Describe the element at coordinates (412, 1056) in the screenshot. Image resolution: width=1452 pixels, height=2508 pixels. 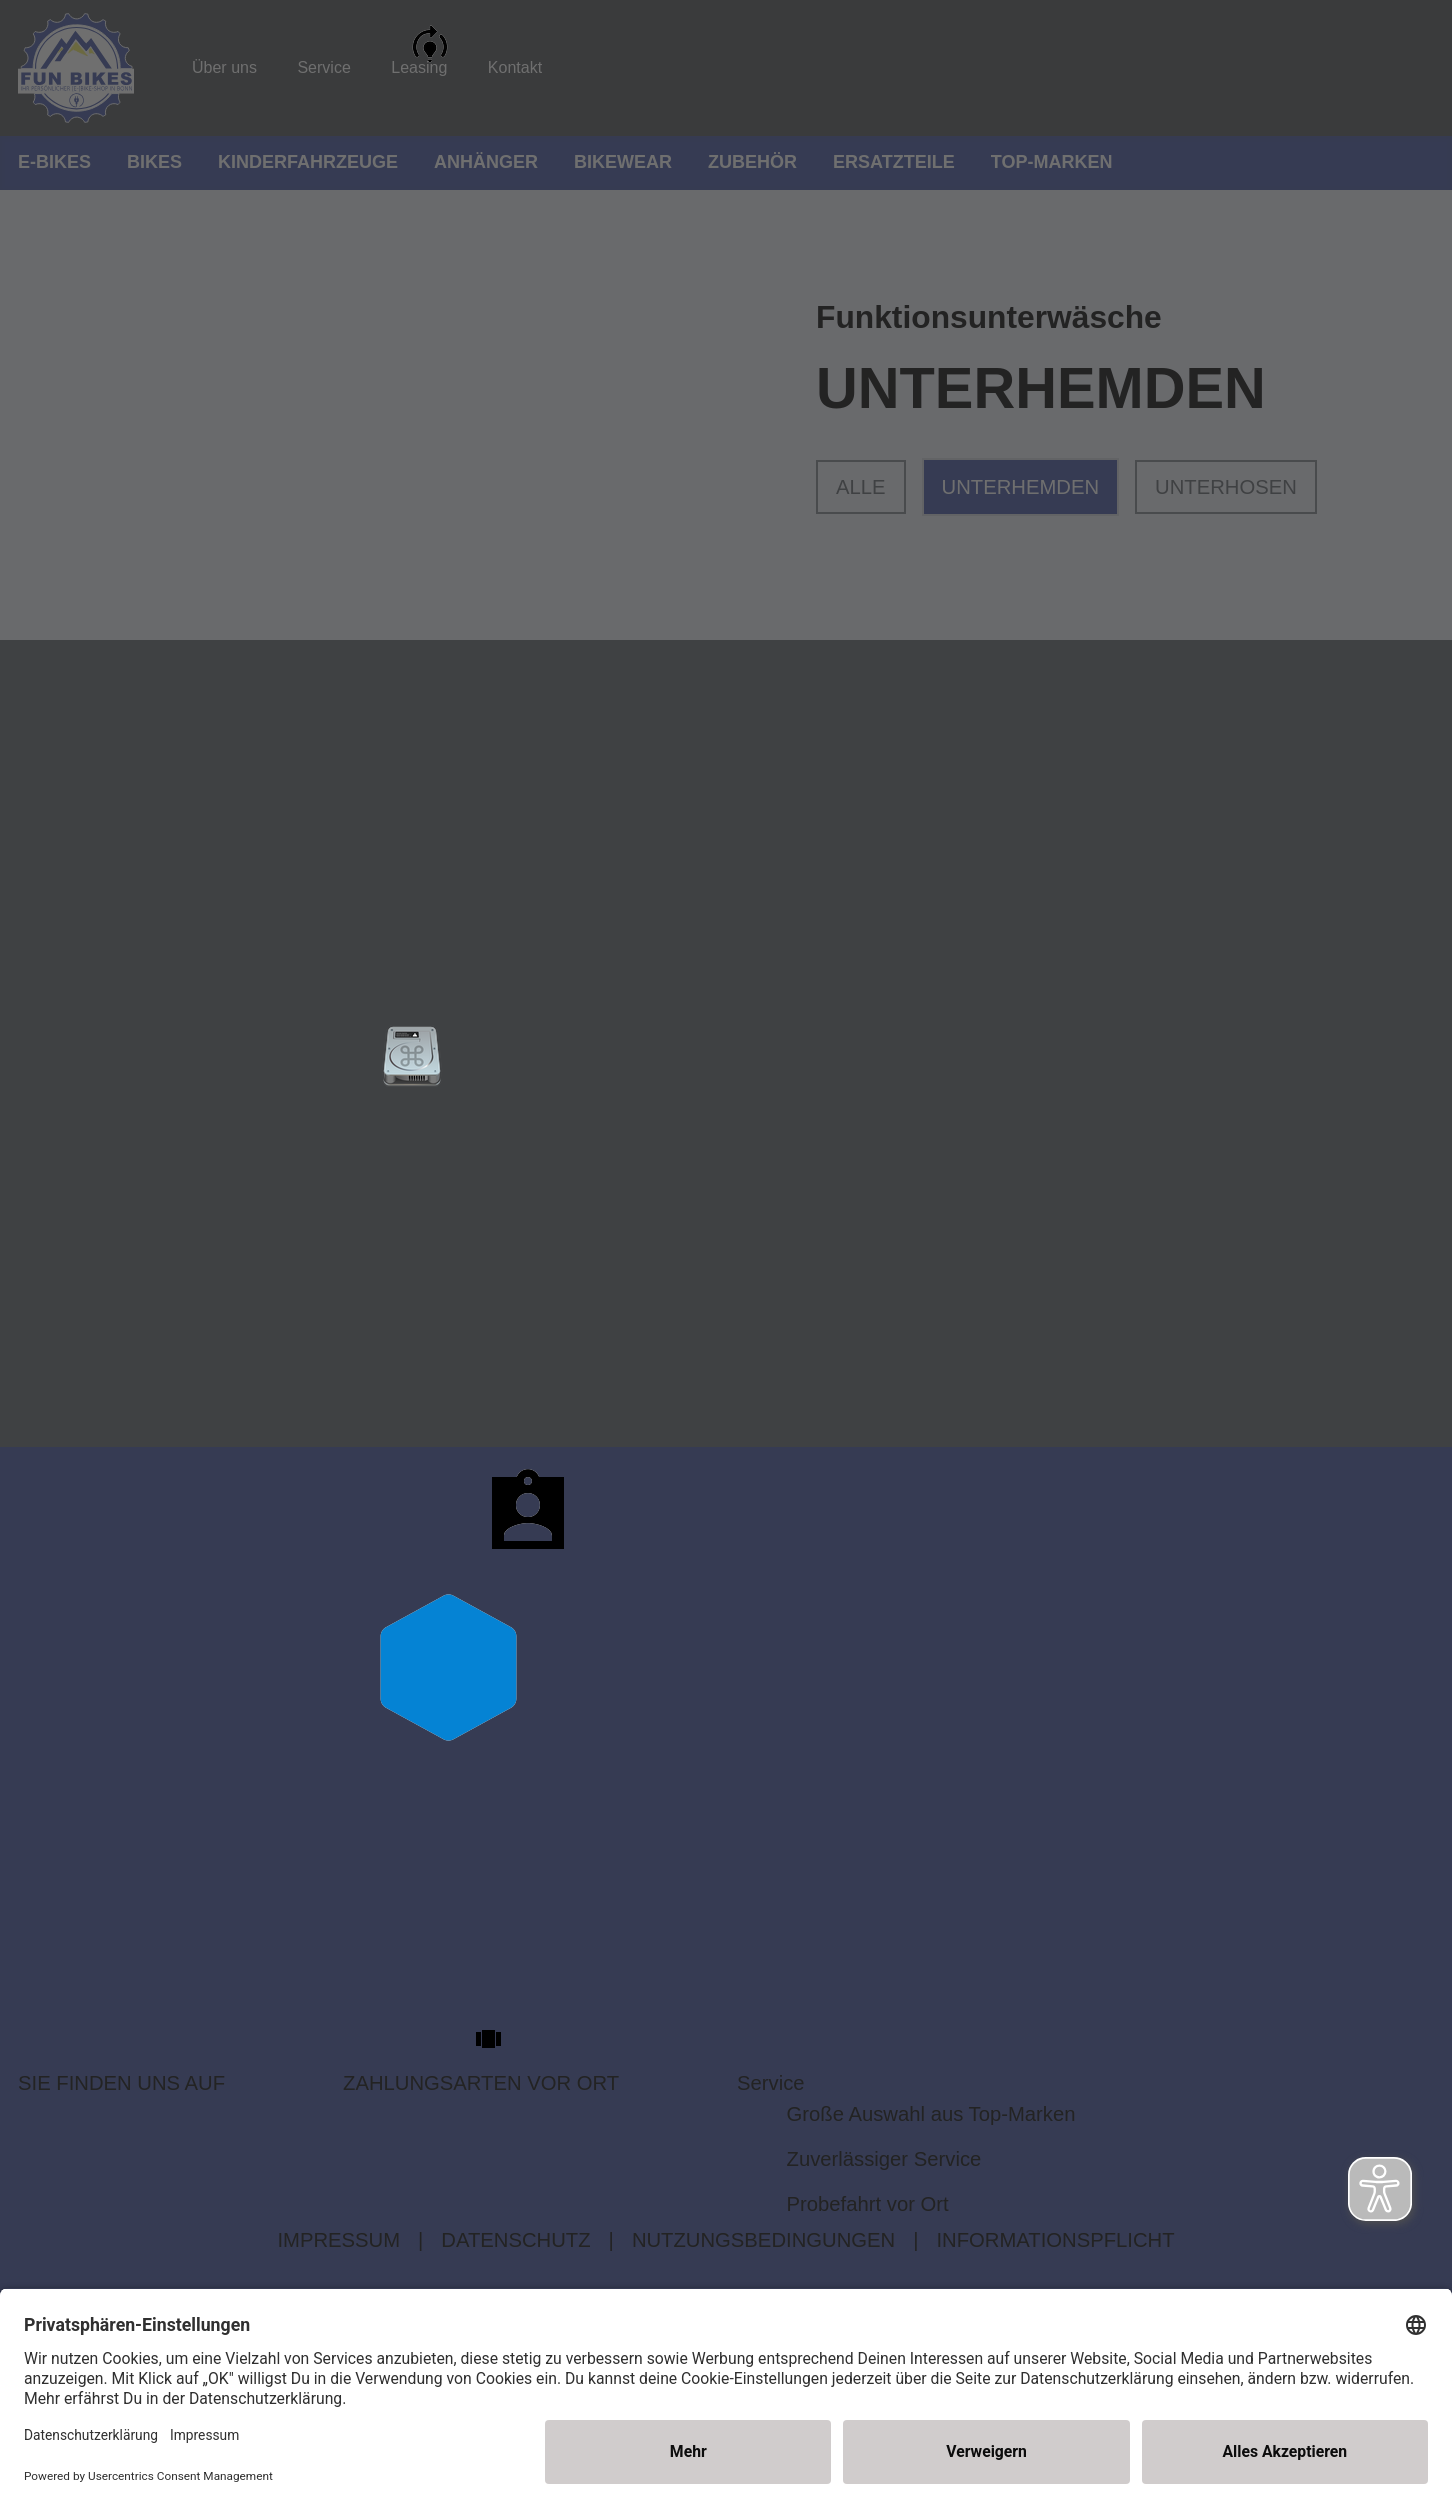
I see `access the root system drive` at that location.